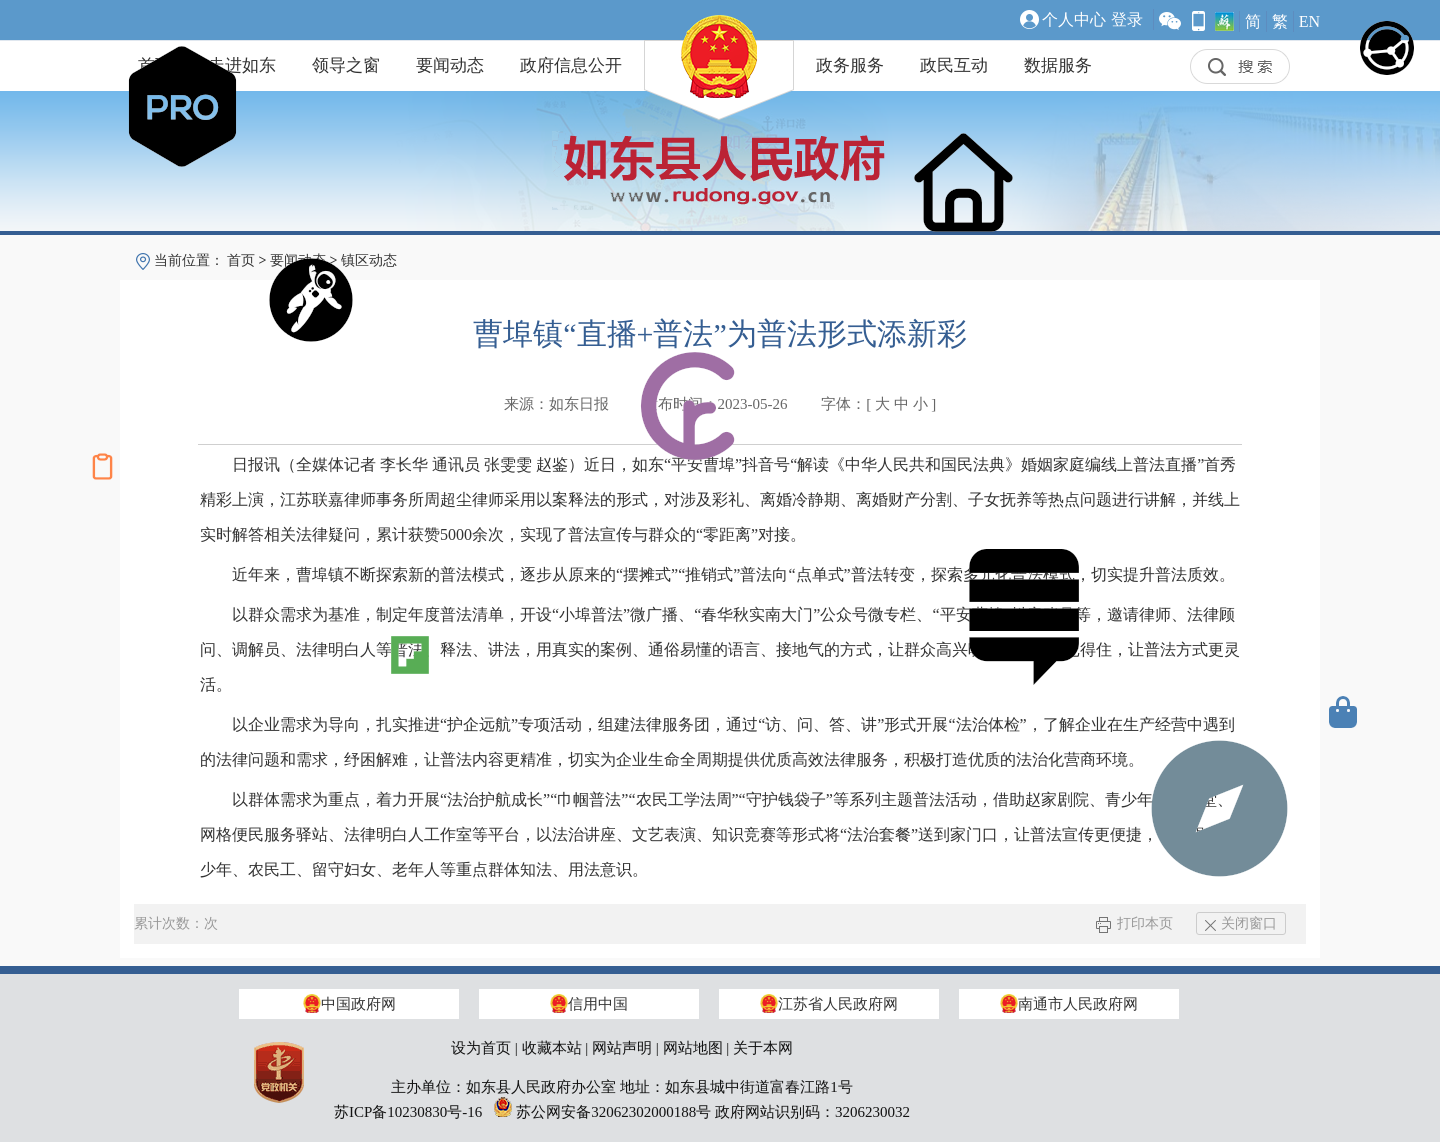 This screenshot has width=1440, height=1142. I want to click on indicates brazilian cruzeiro currency, so click(691, 406).